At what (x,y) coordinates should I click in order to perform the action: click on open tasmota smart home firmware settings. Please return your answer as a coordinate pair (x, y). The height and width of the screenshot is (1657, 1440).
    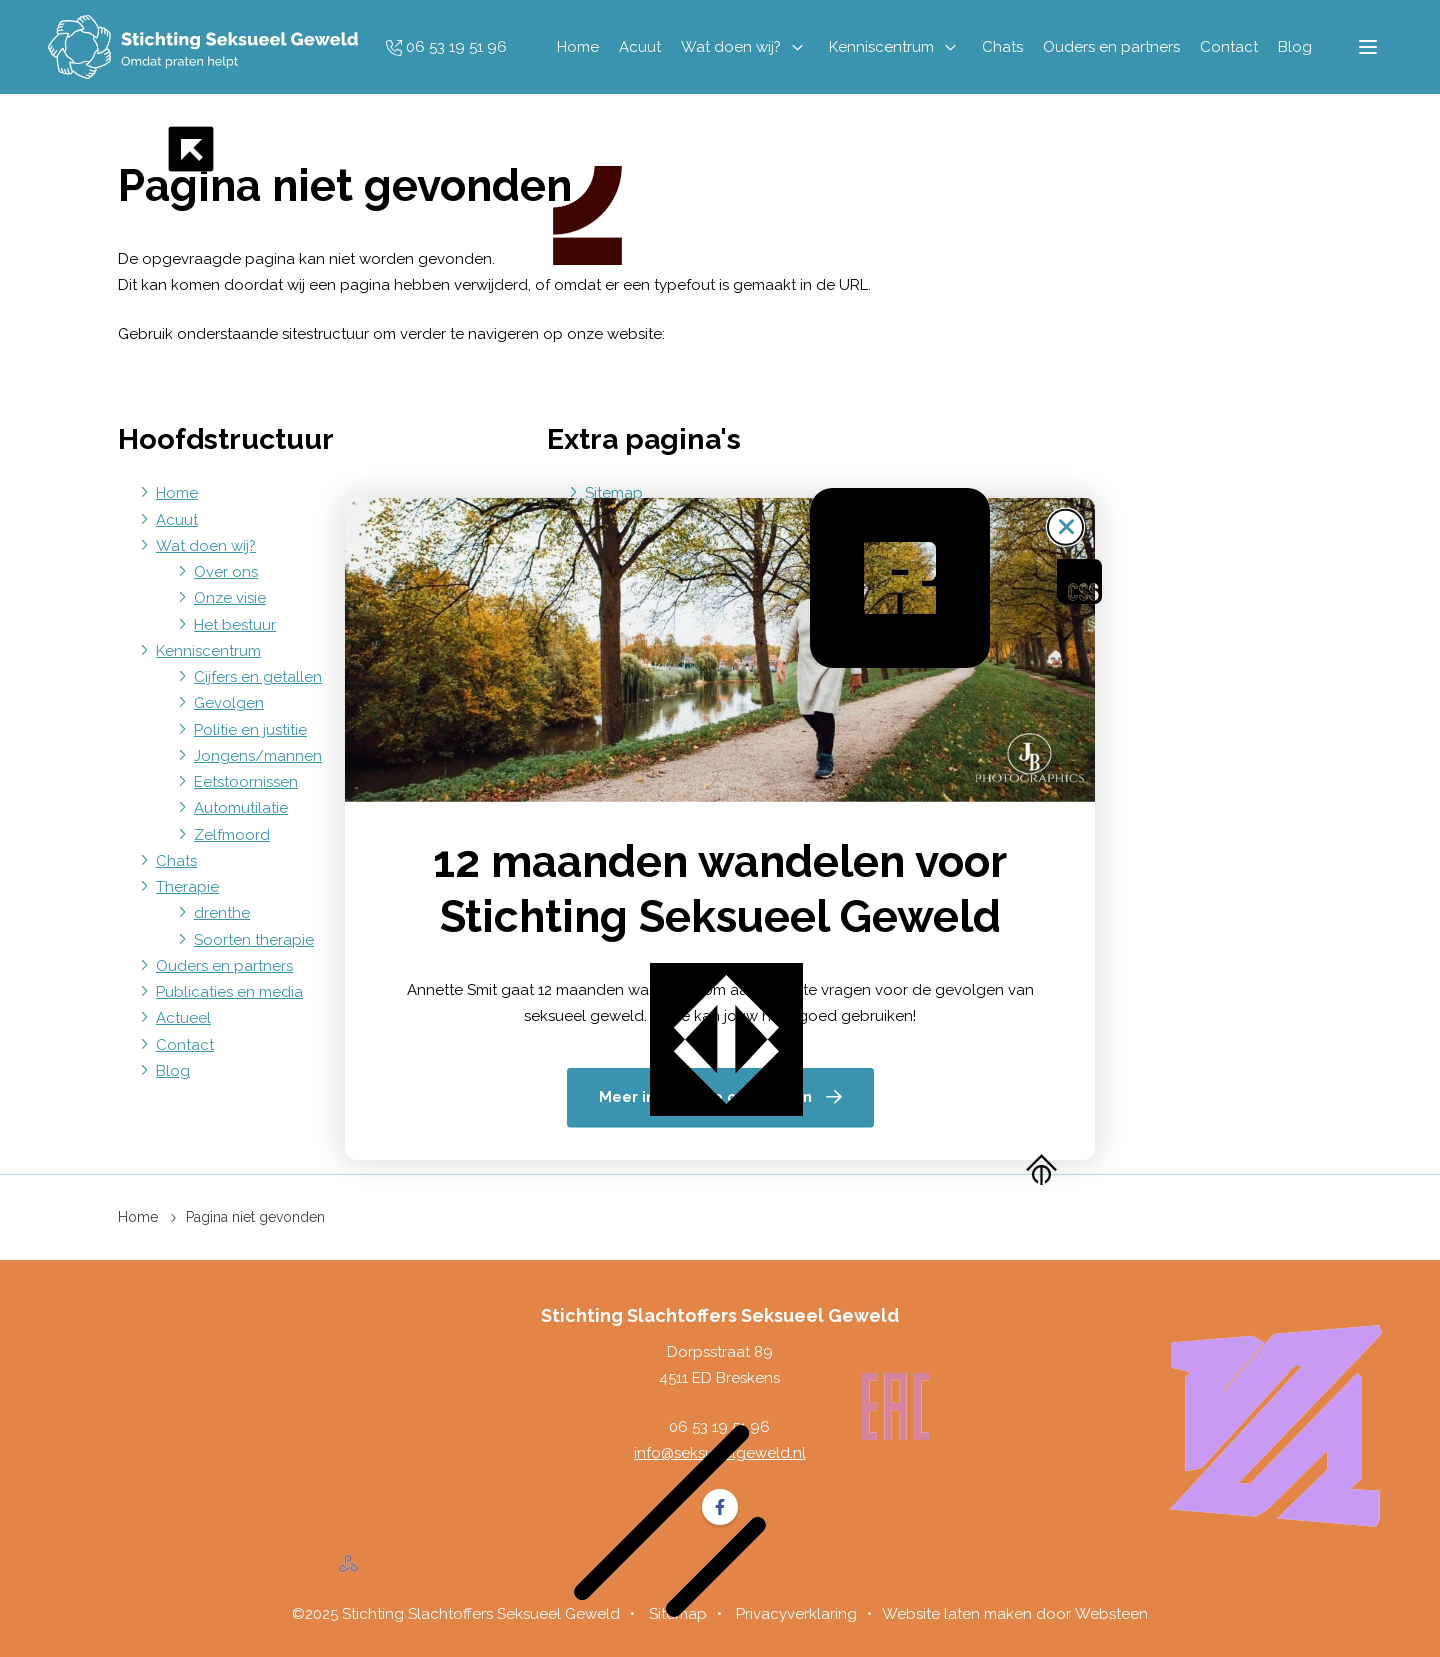
    Looking at the image, I should click on (1041, 1169).